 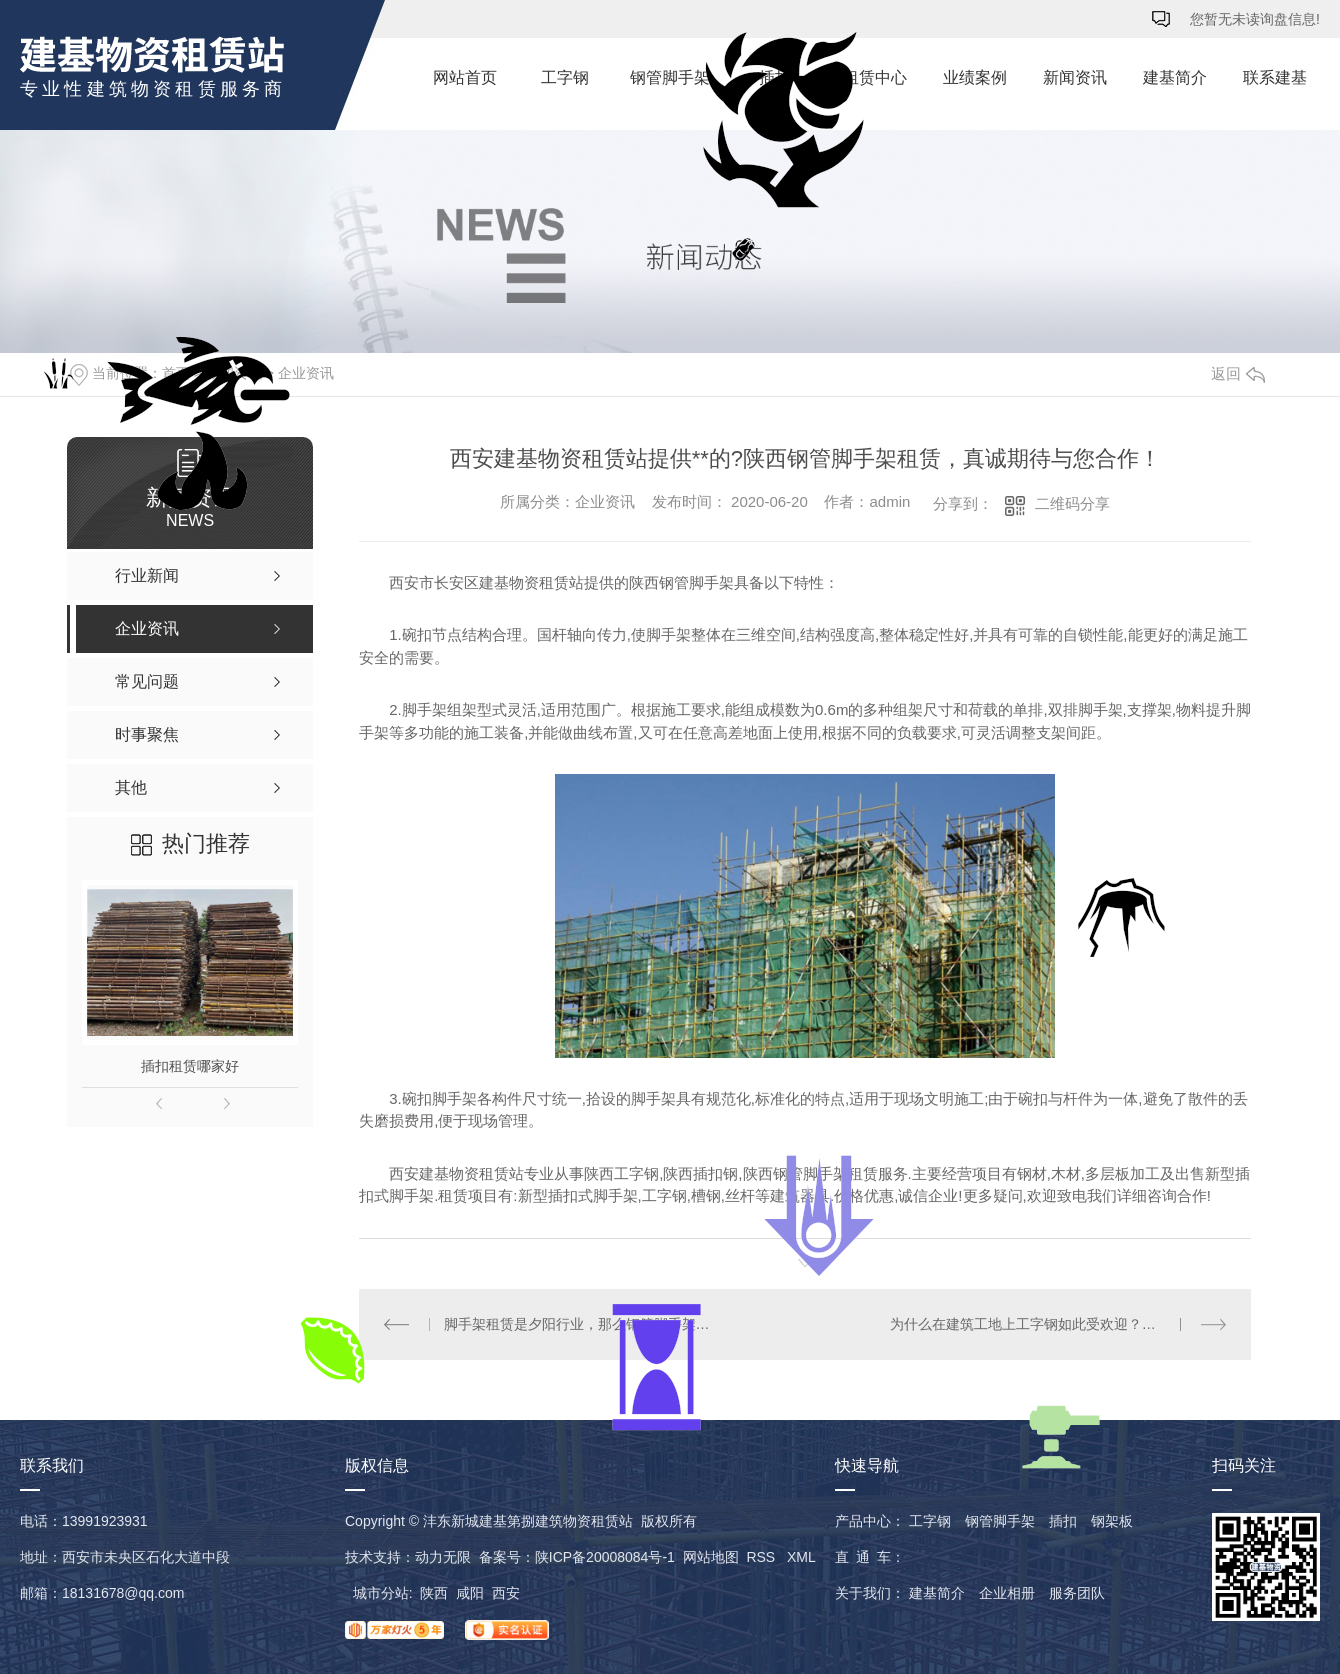 I want to click on indicates a volcano or volcanic area on a map, so click(x=1121, y=913).